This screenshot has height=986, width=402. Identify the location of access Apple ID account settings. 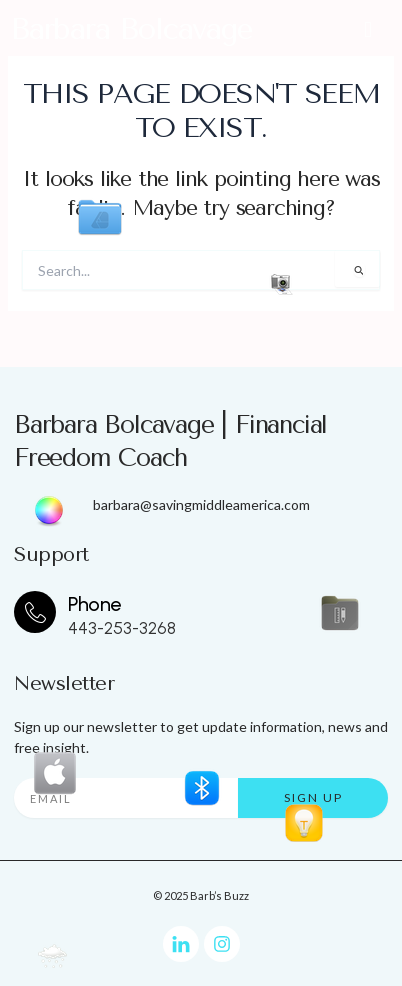
(55, 773).